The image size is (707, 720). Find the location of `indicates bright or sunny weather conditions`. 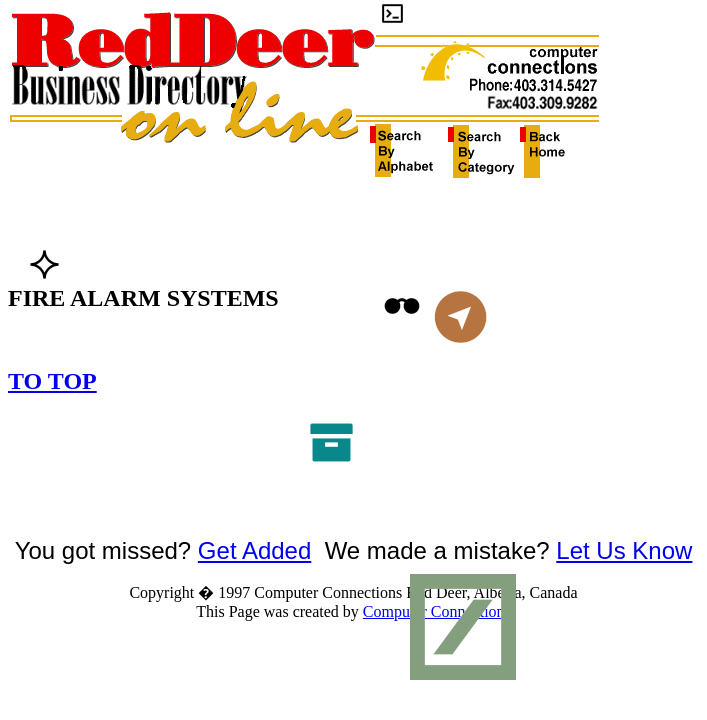

indicates bright or sunny weather conditions is located at coordinates (44, 264).